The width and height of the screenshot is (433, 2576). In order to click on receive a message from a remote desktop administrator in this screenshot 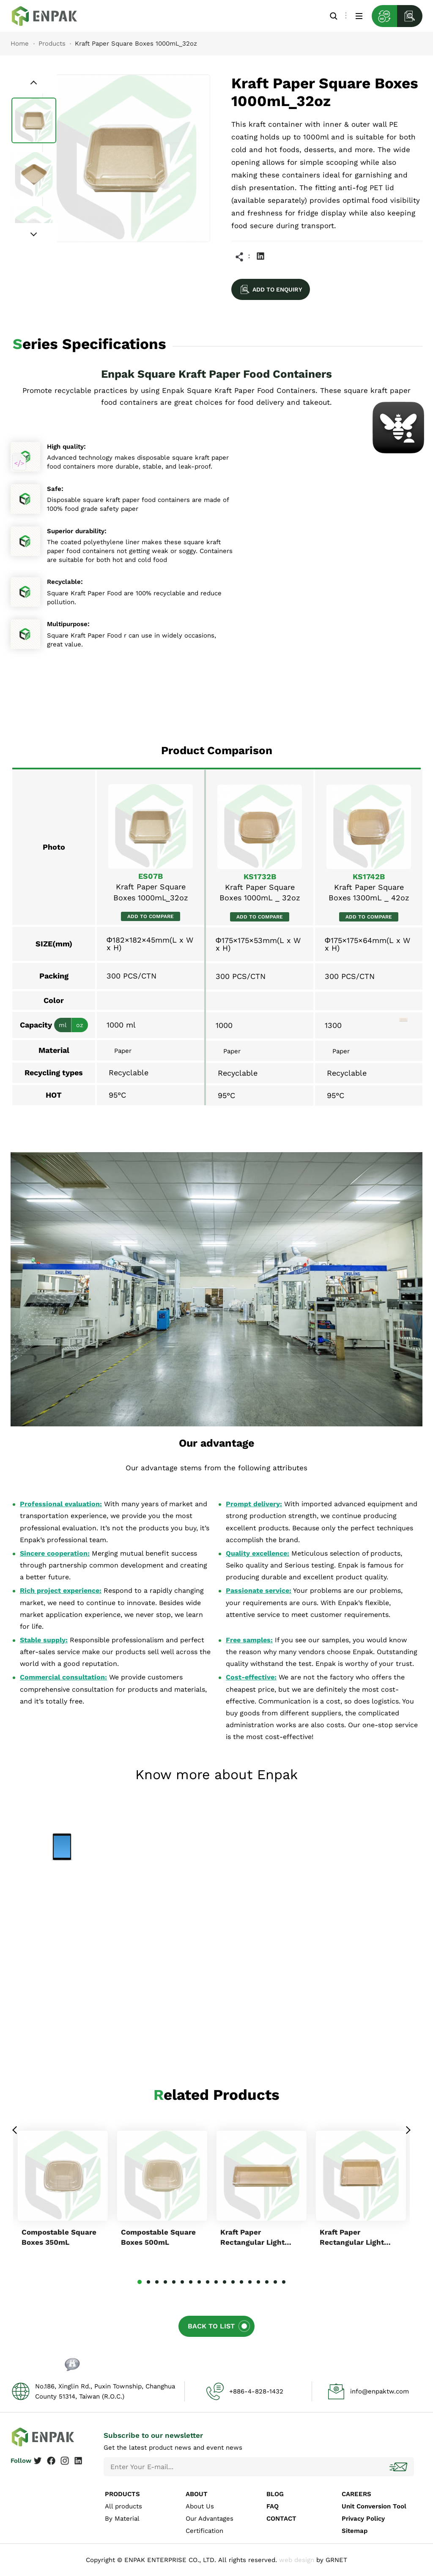, I will do `click(72, 2366)`.